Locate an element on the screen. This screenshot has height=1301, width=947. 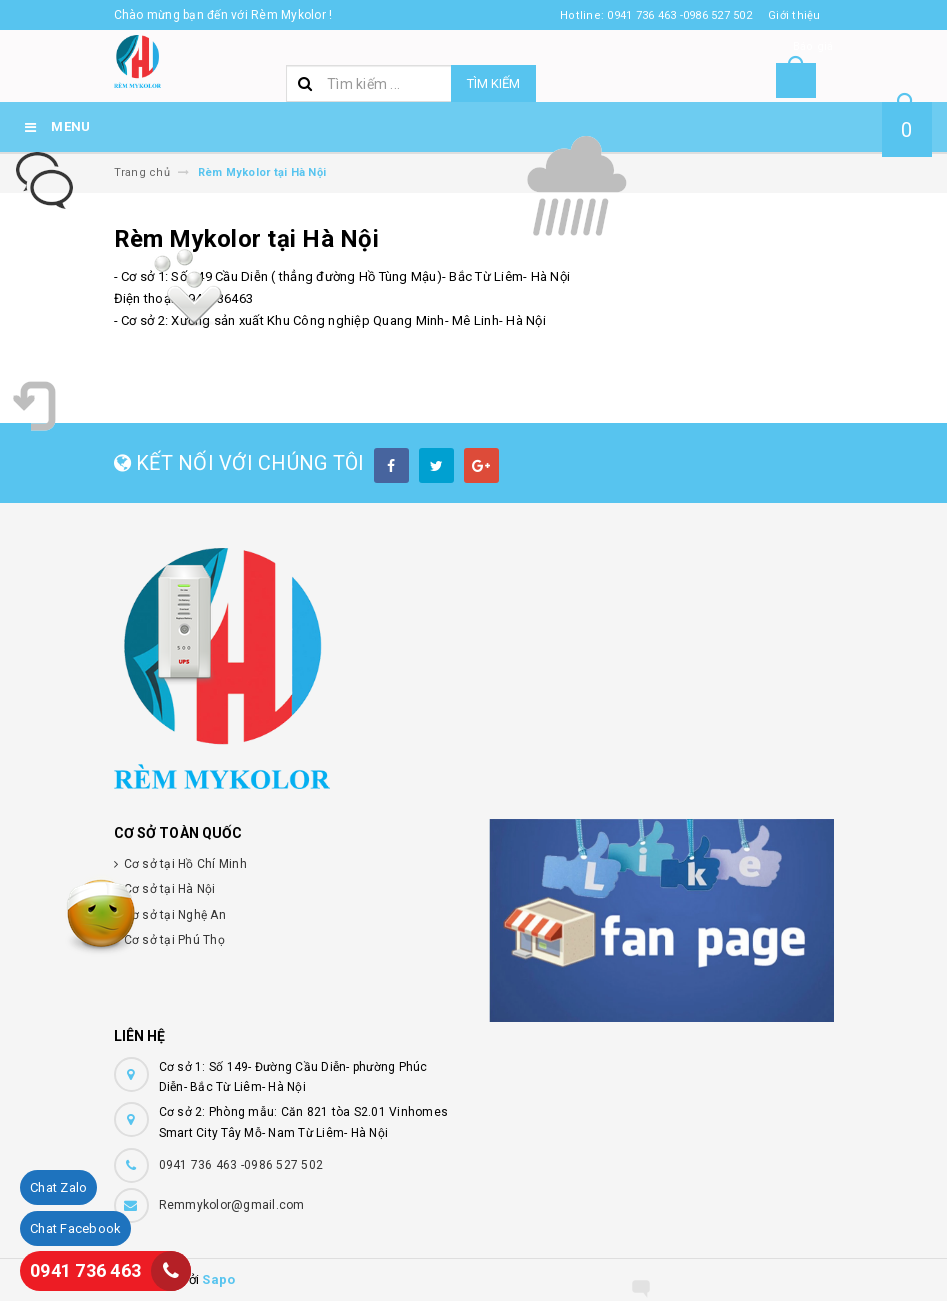
indicates rainy weather conditions is located at coordinates (577, 186).